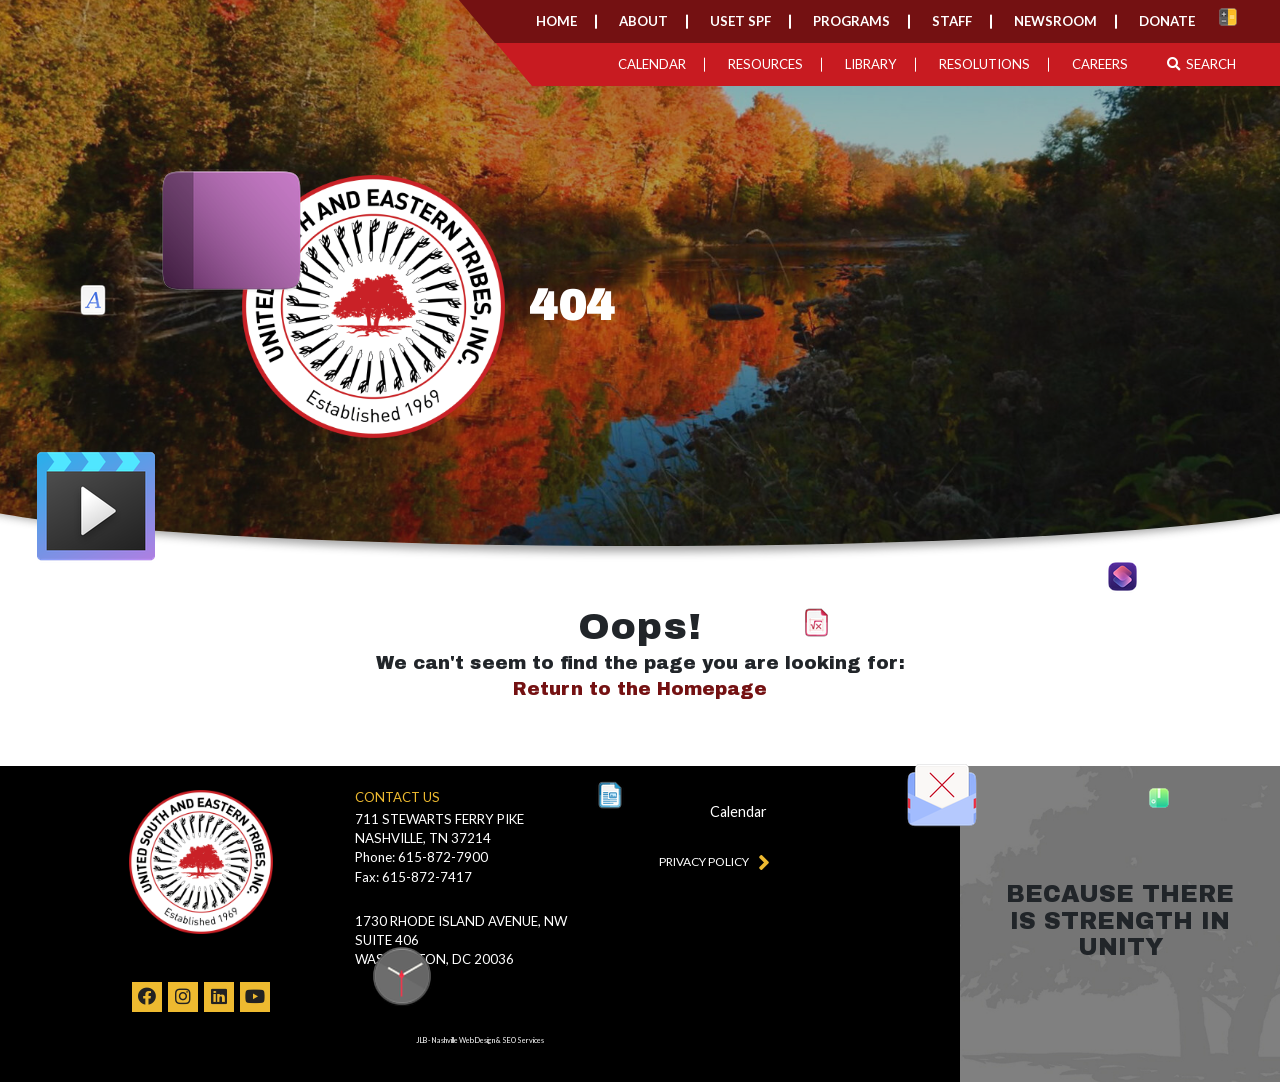  I want to click on libreoffice writer text template file, so click(610, 795).